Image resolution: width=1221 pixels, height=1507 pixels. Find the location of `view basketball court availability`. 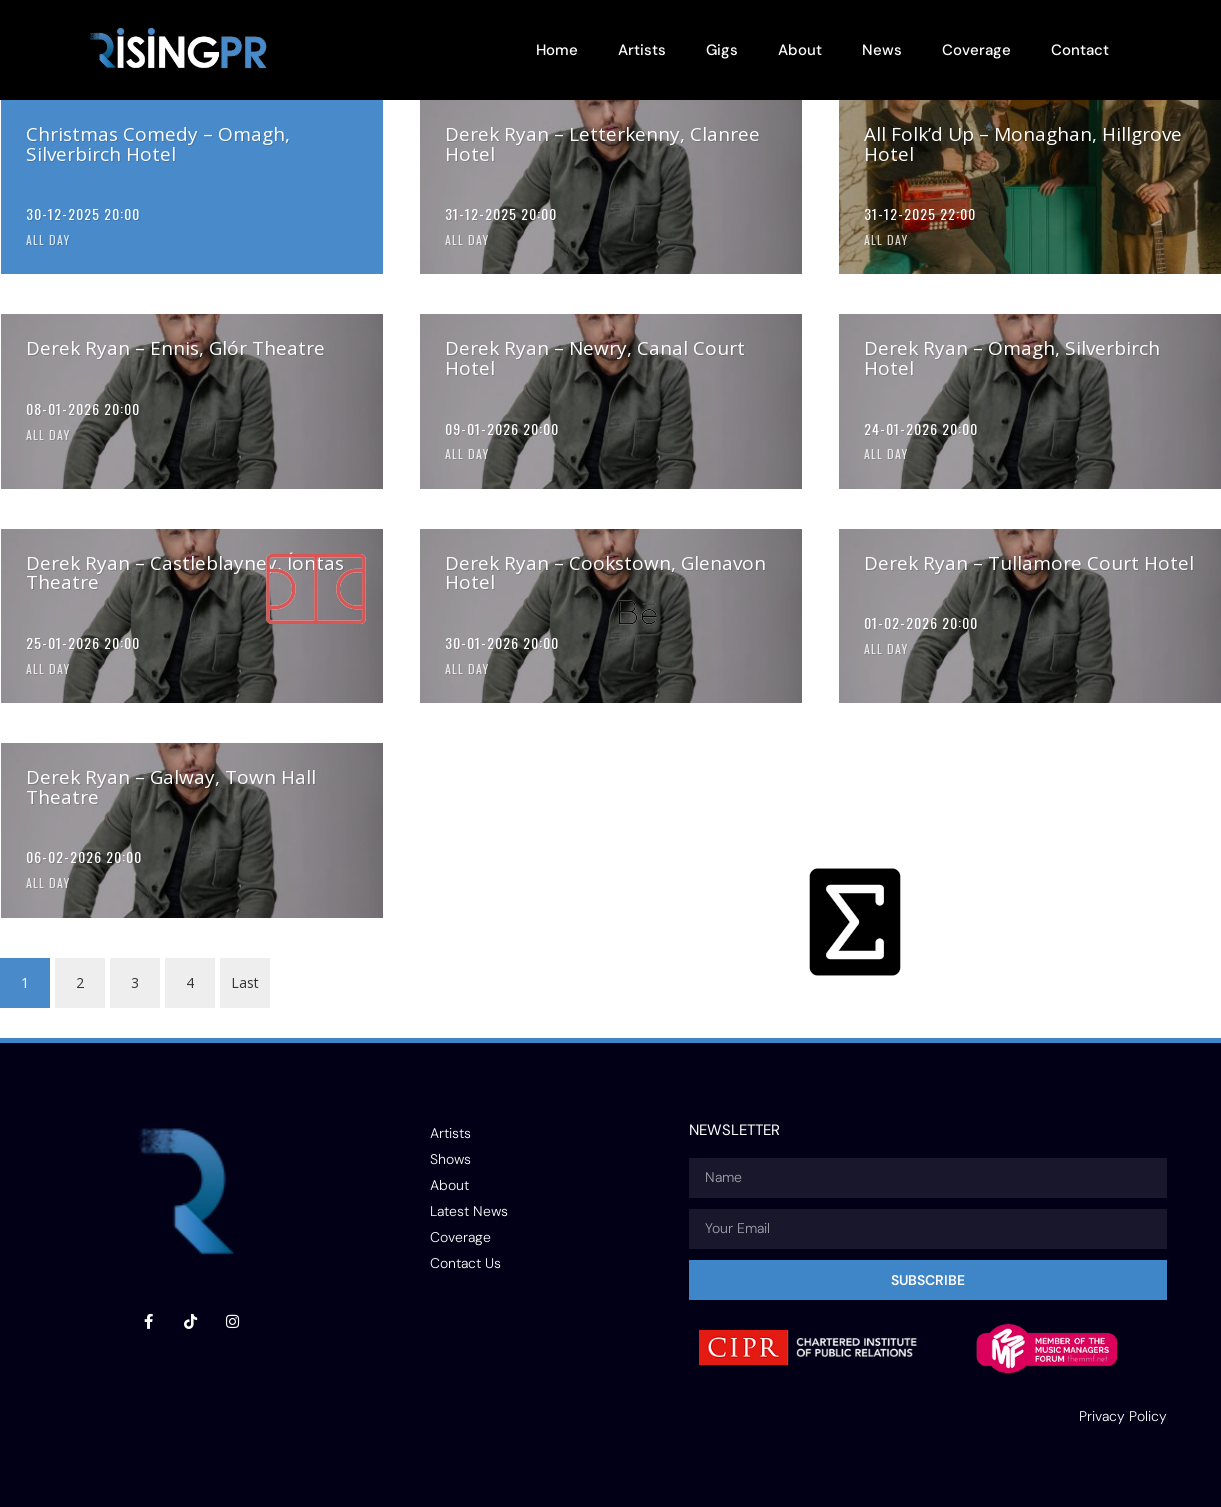

view basketball court availability is located at coordinates (316, 589).